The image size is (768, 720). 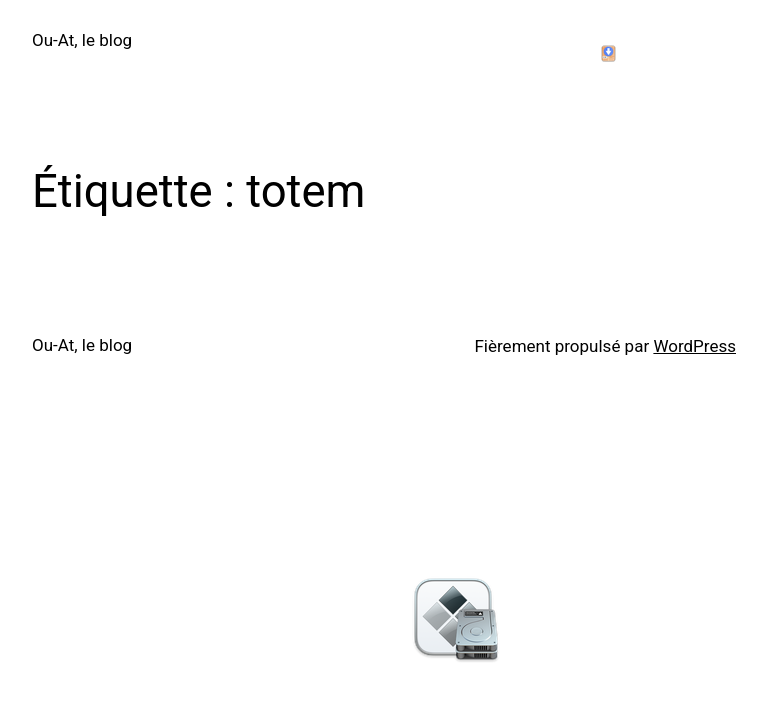 What do you see at coordinates (453, 617) in the screenshot?
I see `launch boot camp assistant to install windows on your mac` at bounding box center [453, 617].